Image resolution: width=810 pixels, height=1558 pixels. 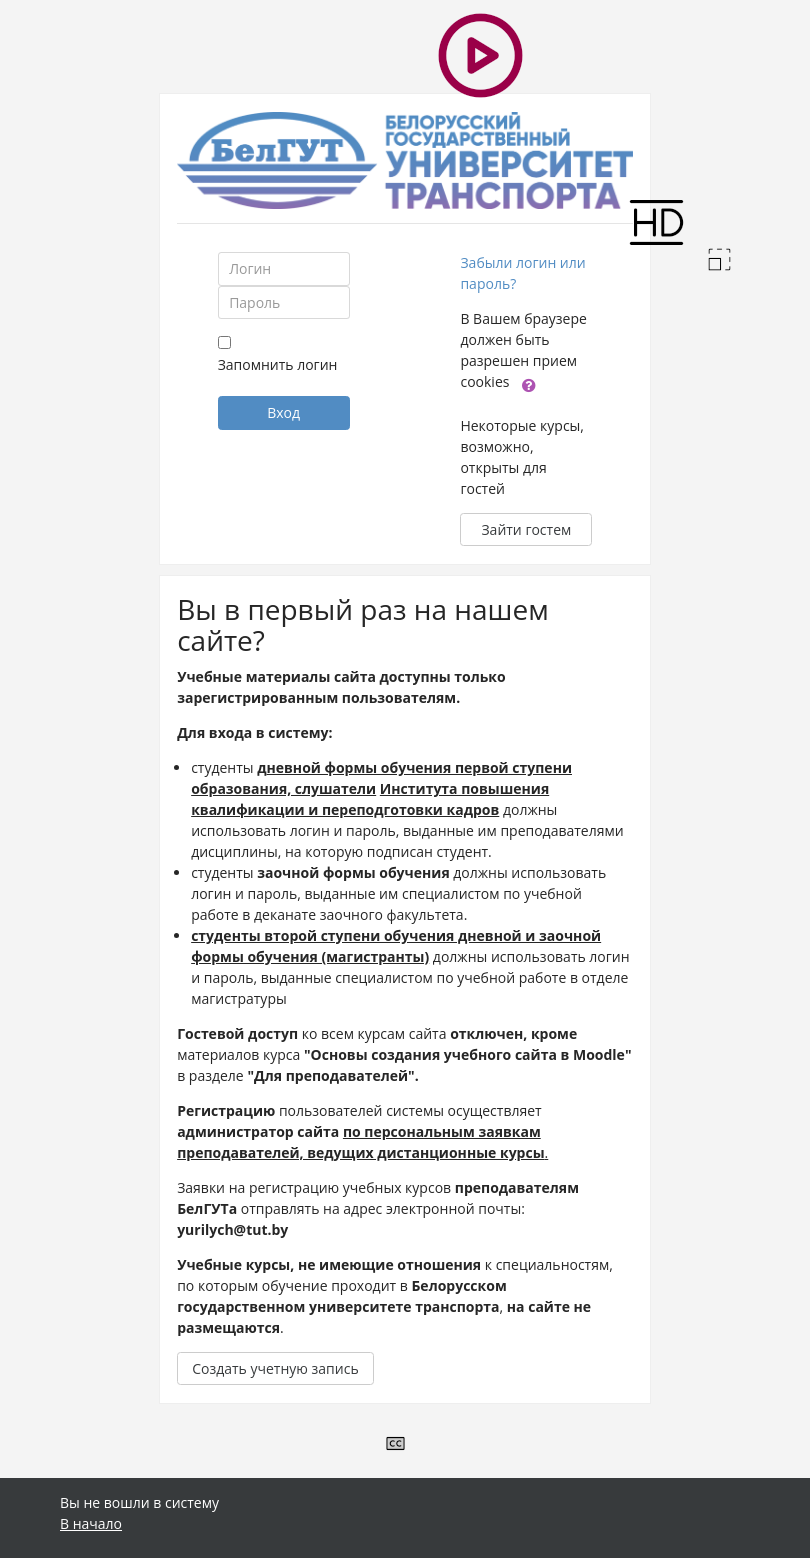 I want to click on play media or video content, so click(x=480, y=55).